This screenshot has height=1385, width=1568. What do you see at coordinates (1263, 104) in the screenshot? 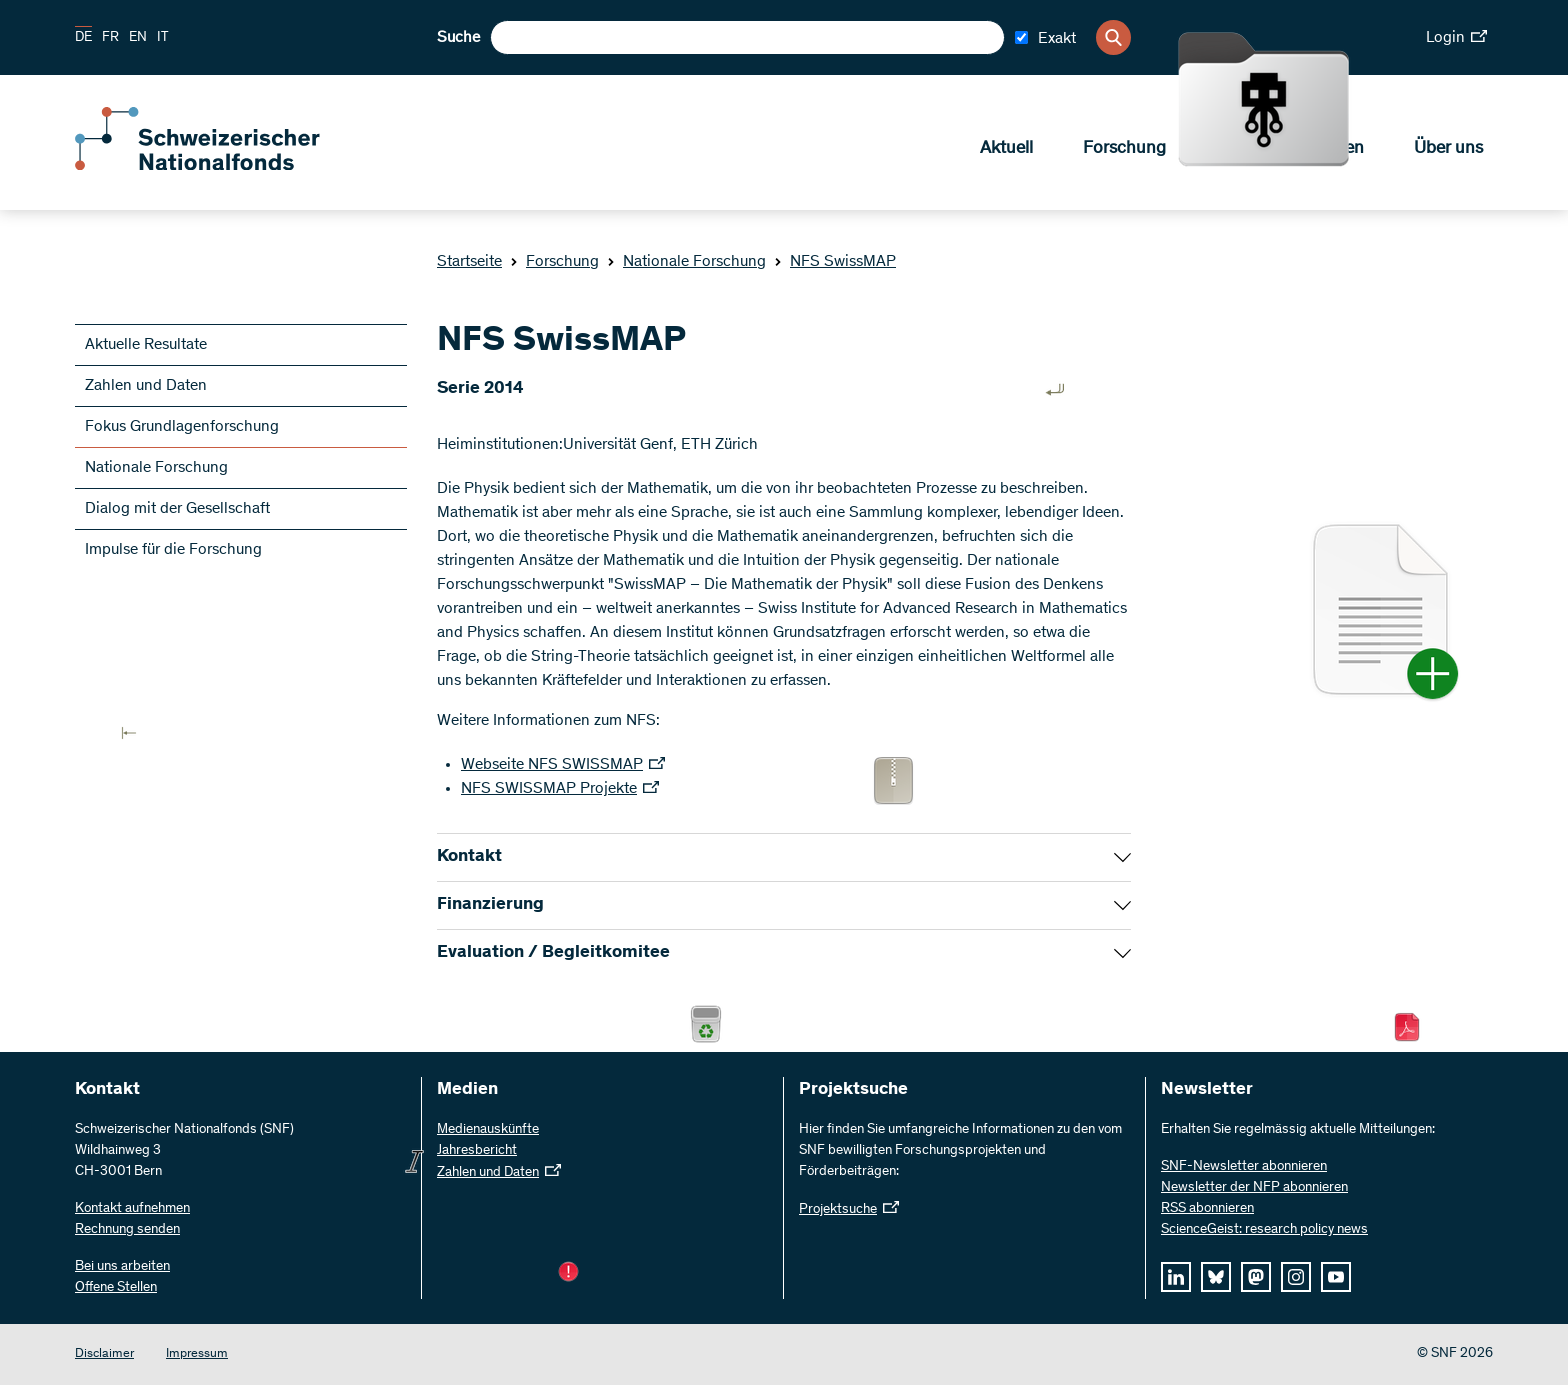
I see `folder containing USB security testing tools` at bounding box center [1263, 104].